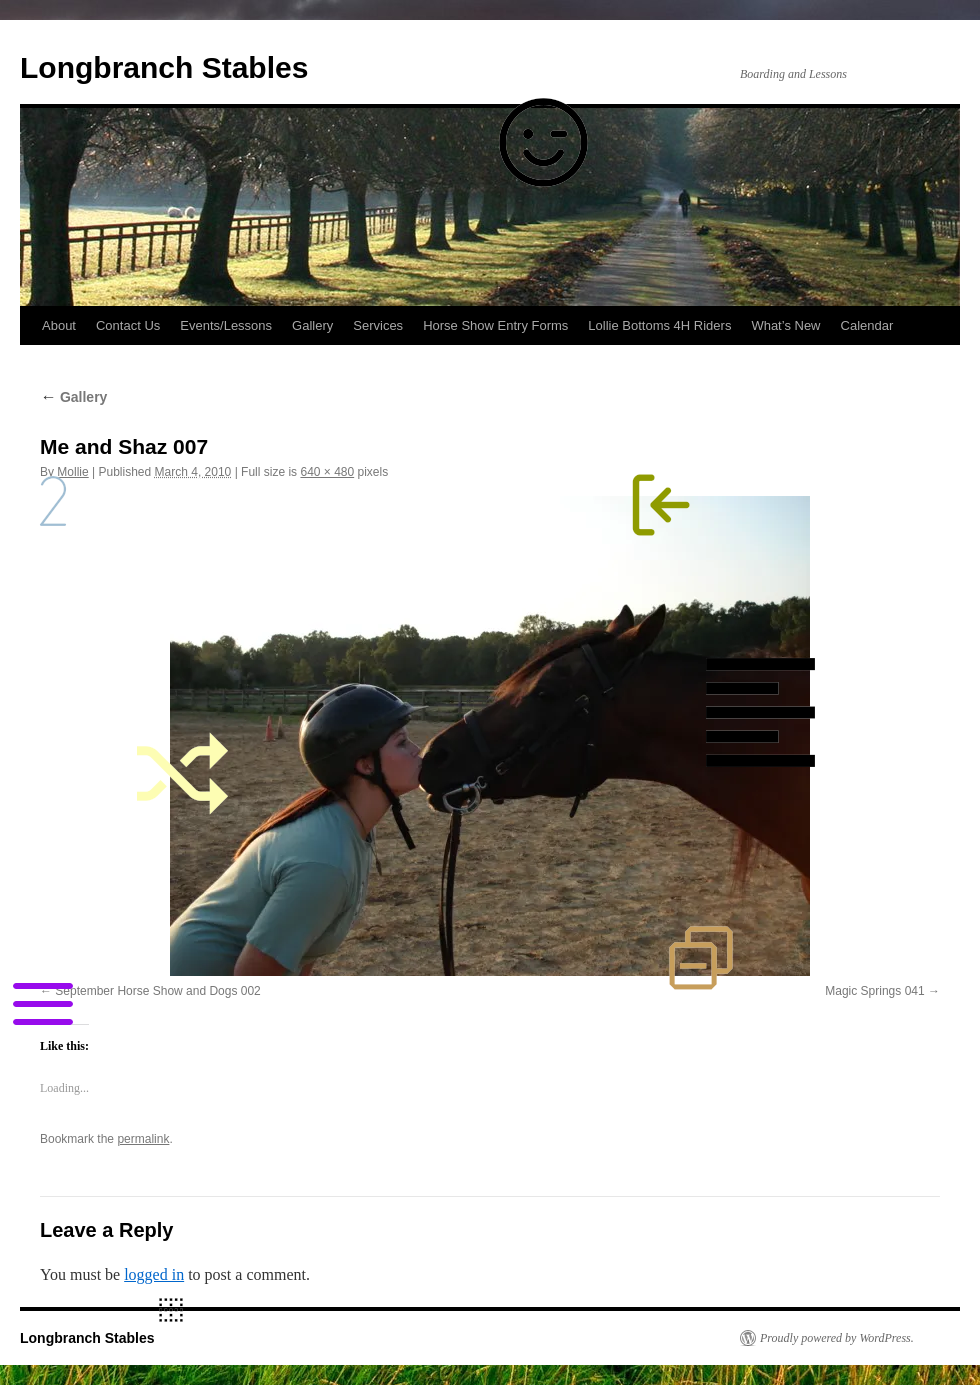  I want to click on sign in to your account, so click(659, 505).